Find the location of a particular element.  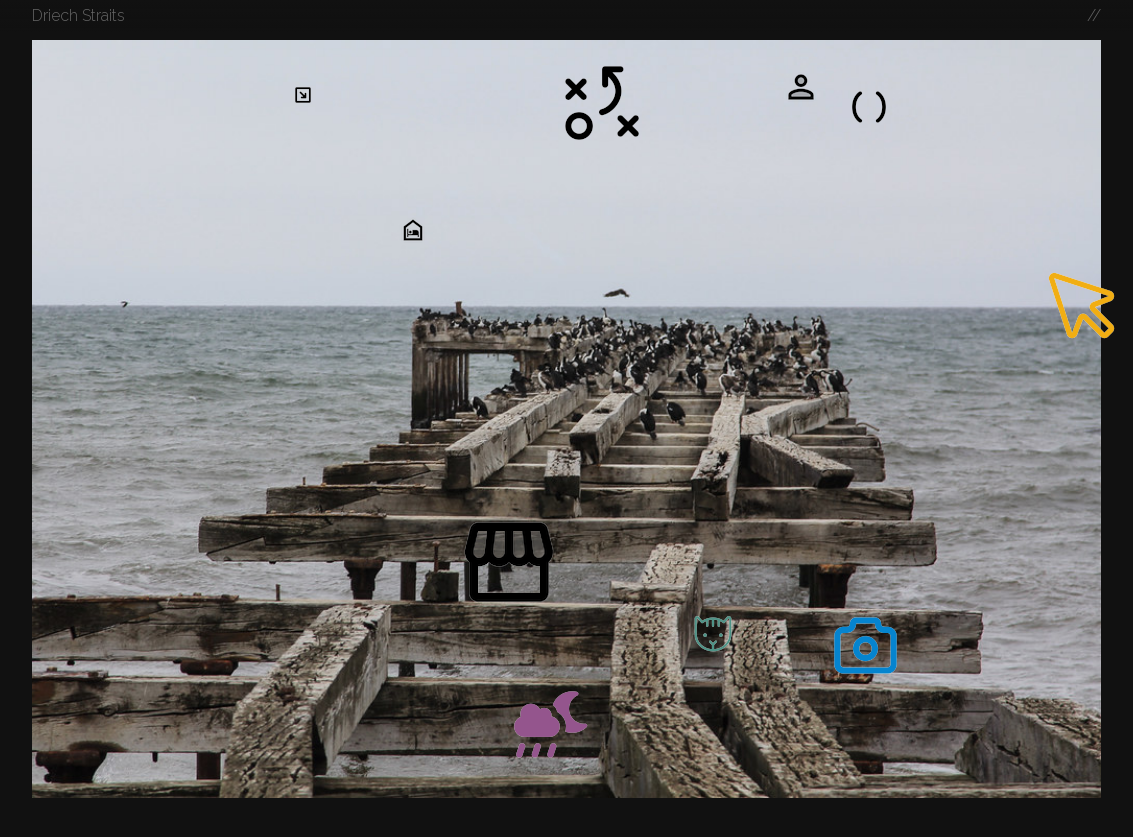

browse nearby shops or stores is located at coordinates (509, 562).